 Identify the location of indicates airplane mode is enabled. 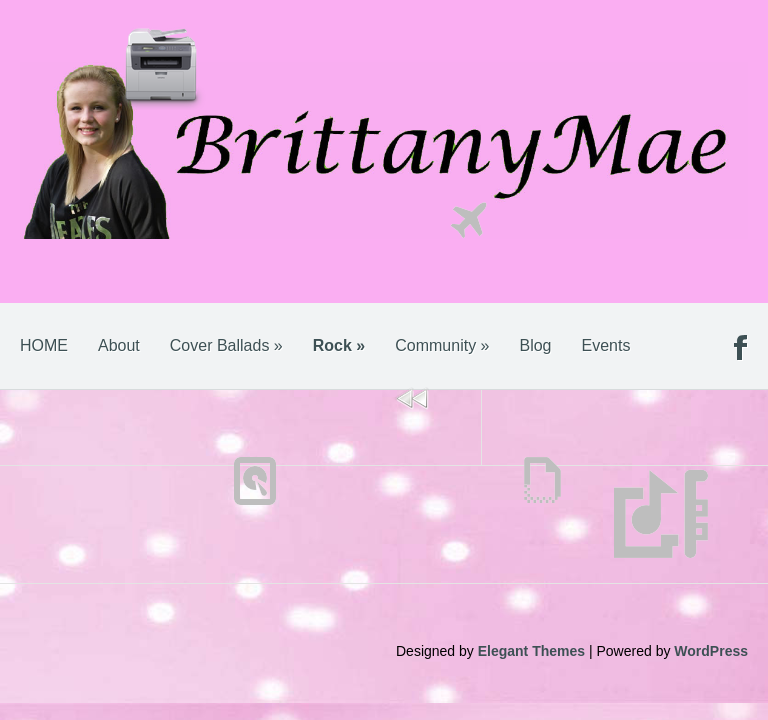
(468, 220).